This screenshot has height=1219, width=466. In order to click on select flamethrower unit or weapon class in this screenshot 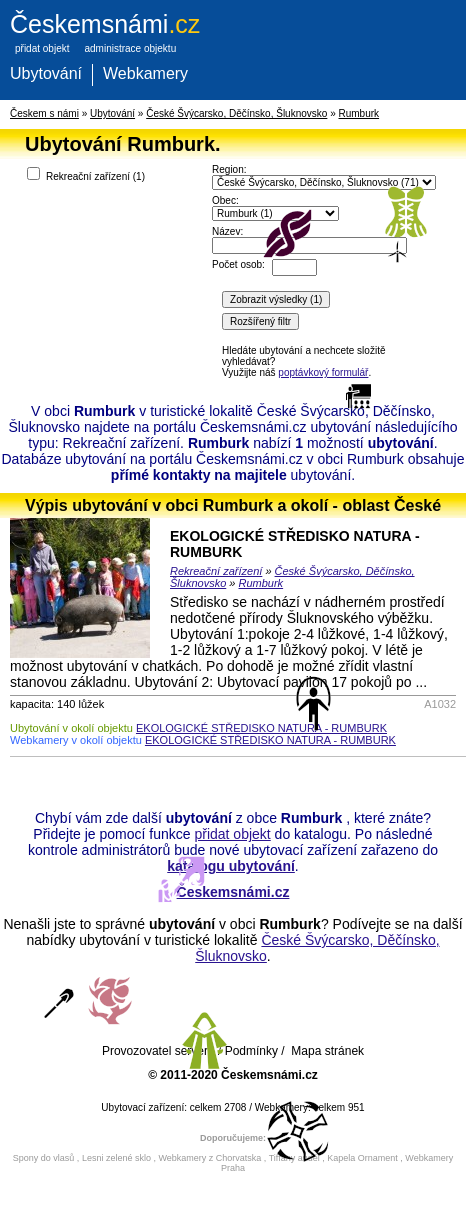, I will do `click(181, 879)`.